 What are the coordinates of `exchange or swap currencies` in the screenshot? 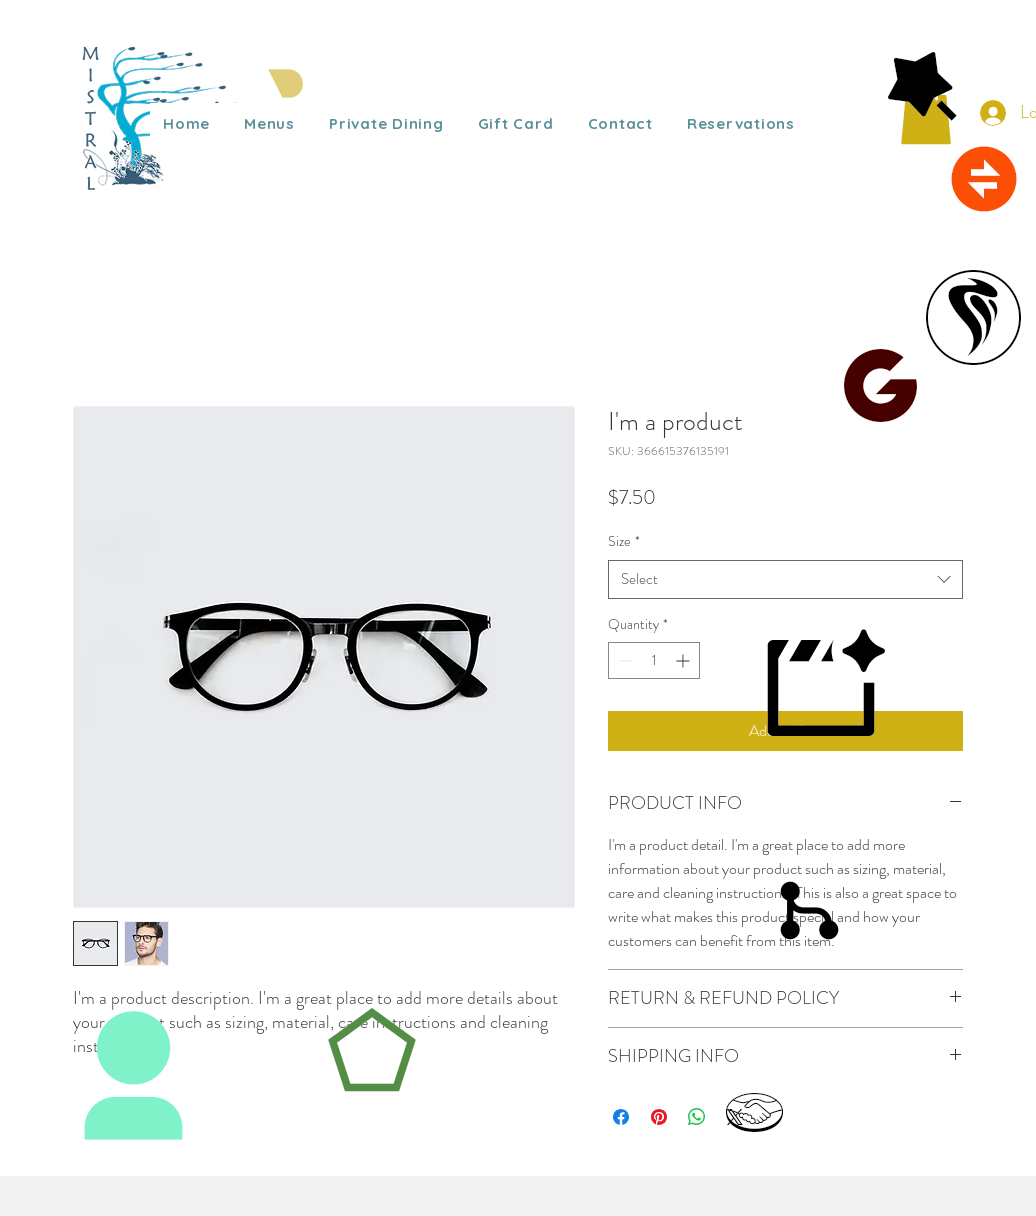 It's located at (984, 179).